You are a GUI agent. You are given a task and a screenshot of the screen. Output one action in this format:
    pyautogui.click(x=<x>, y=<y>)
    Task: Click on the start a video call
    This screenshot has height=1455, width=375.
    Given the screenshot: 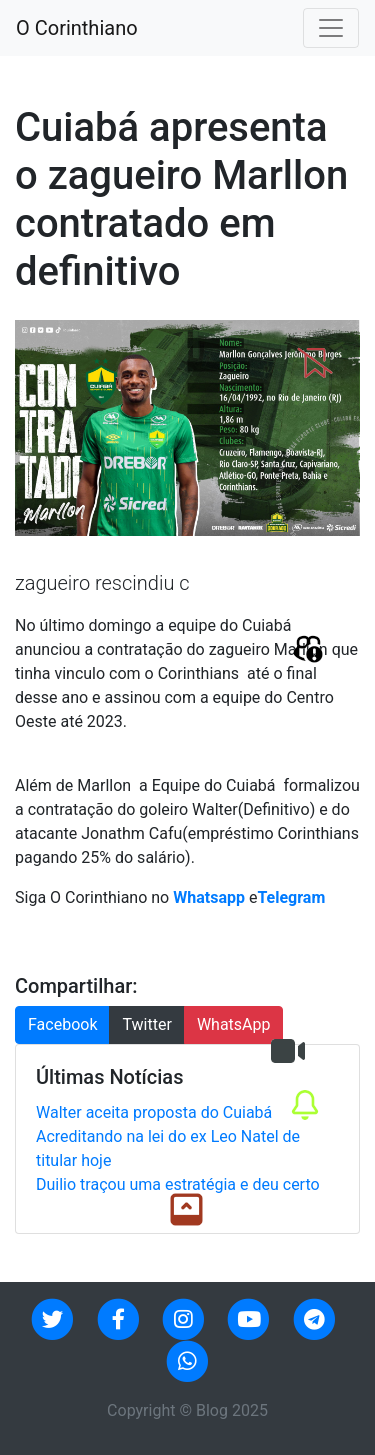 What is the action you would take?
    pyautogui.click(x=287, y=1051)
    